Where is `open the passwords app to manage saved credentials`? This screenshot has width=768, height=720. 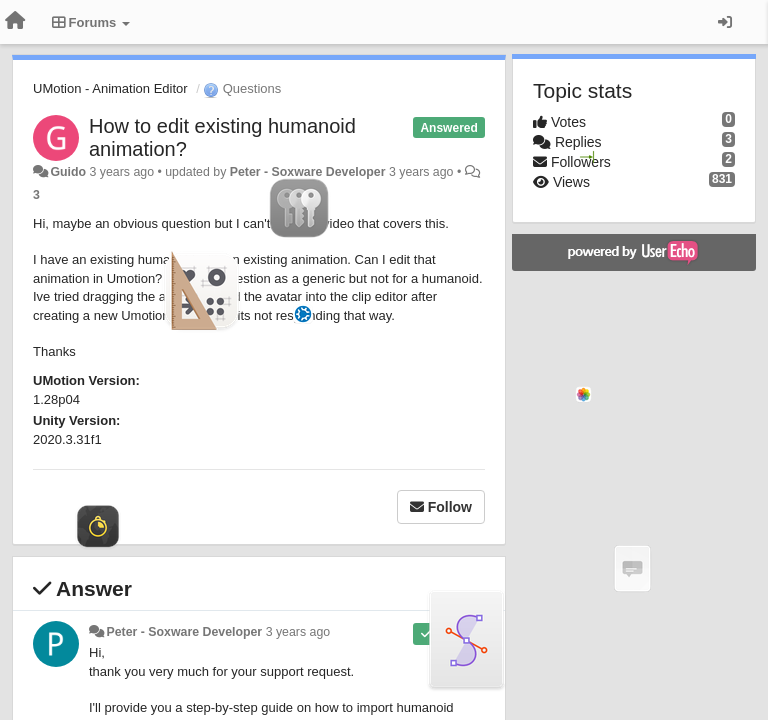 open the passwords app to manage saved credentials is located at coordinates (299, 208).